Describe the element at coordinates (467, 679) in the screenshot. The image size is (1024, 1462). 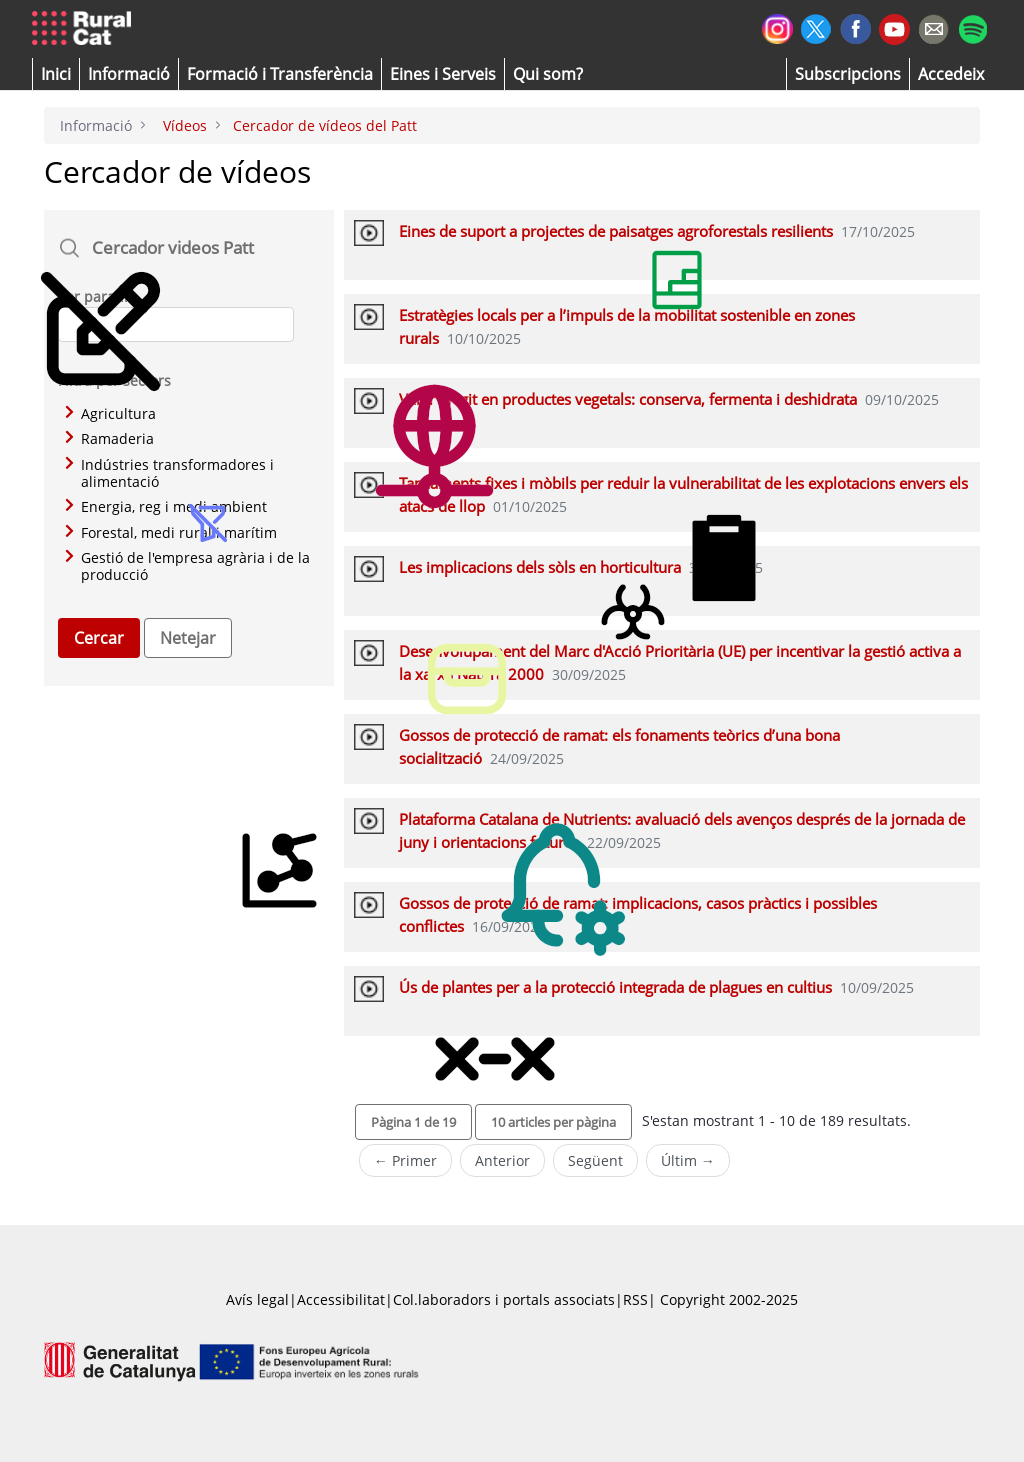
I see `airpods case battery or connection status` at that location.